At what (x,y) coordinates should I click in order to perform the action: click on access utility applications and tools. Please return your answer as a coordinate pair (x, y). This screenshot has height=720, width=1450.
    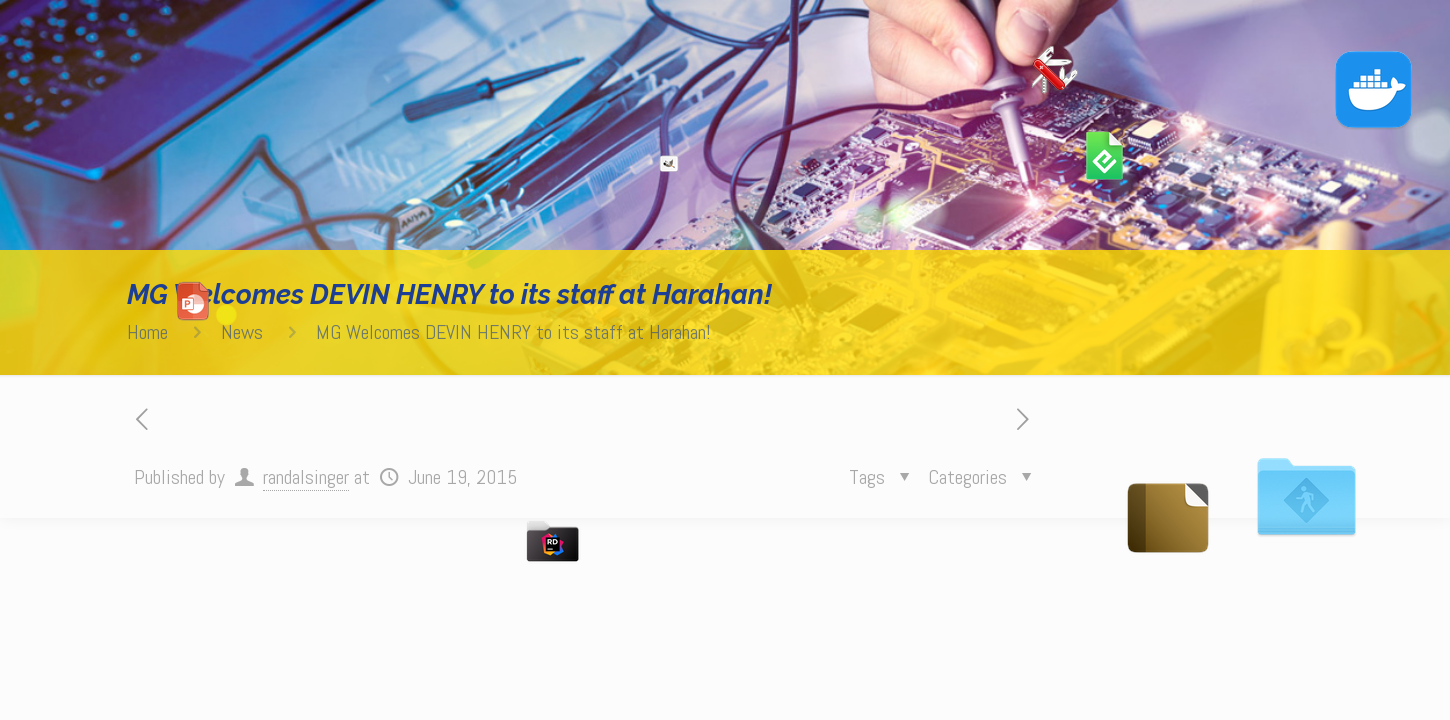
    Looking at the image, I should click on (1054, 70).